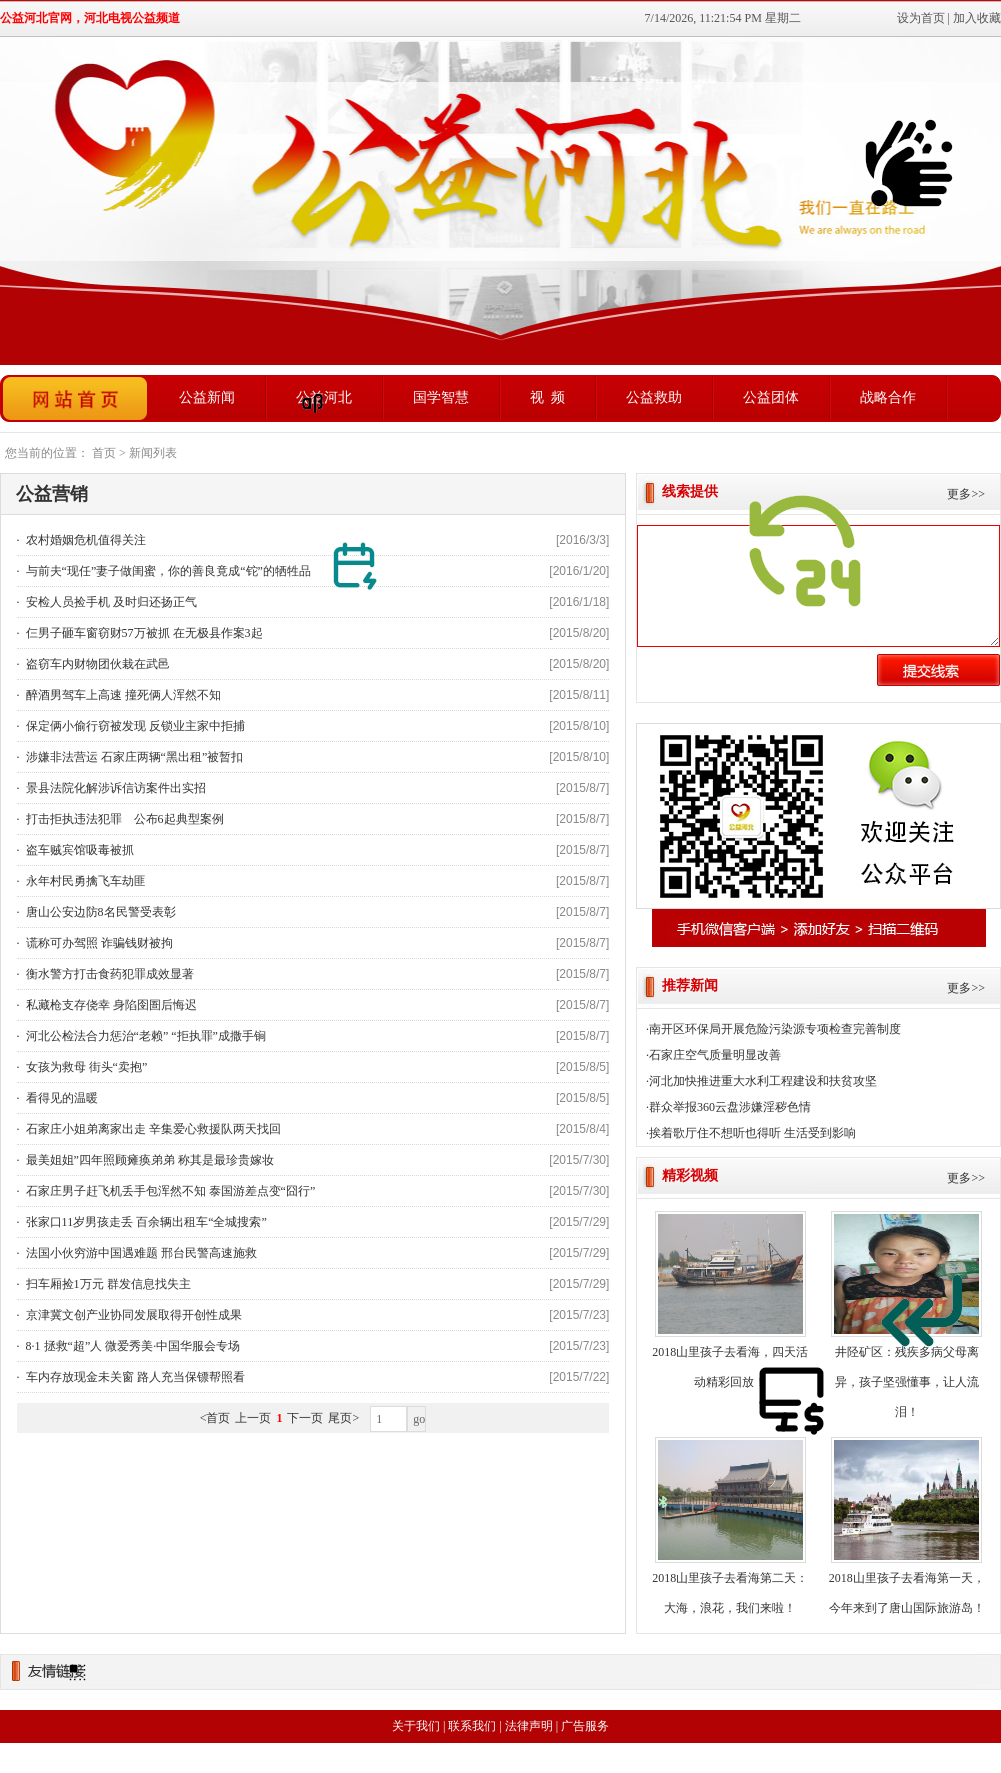 Image resolution: width=1001 pixels, height=1773 pixels. What do you see at coordinates (802, 548) in the screenshot?
I see `indicates 24-hour availability or support` at bounding box center [802, 548].